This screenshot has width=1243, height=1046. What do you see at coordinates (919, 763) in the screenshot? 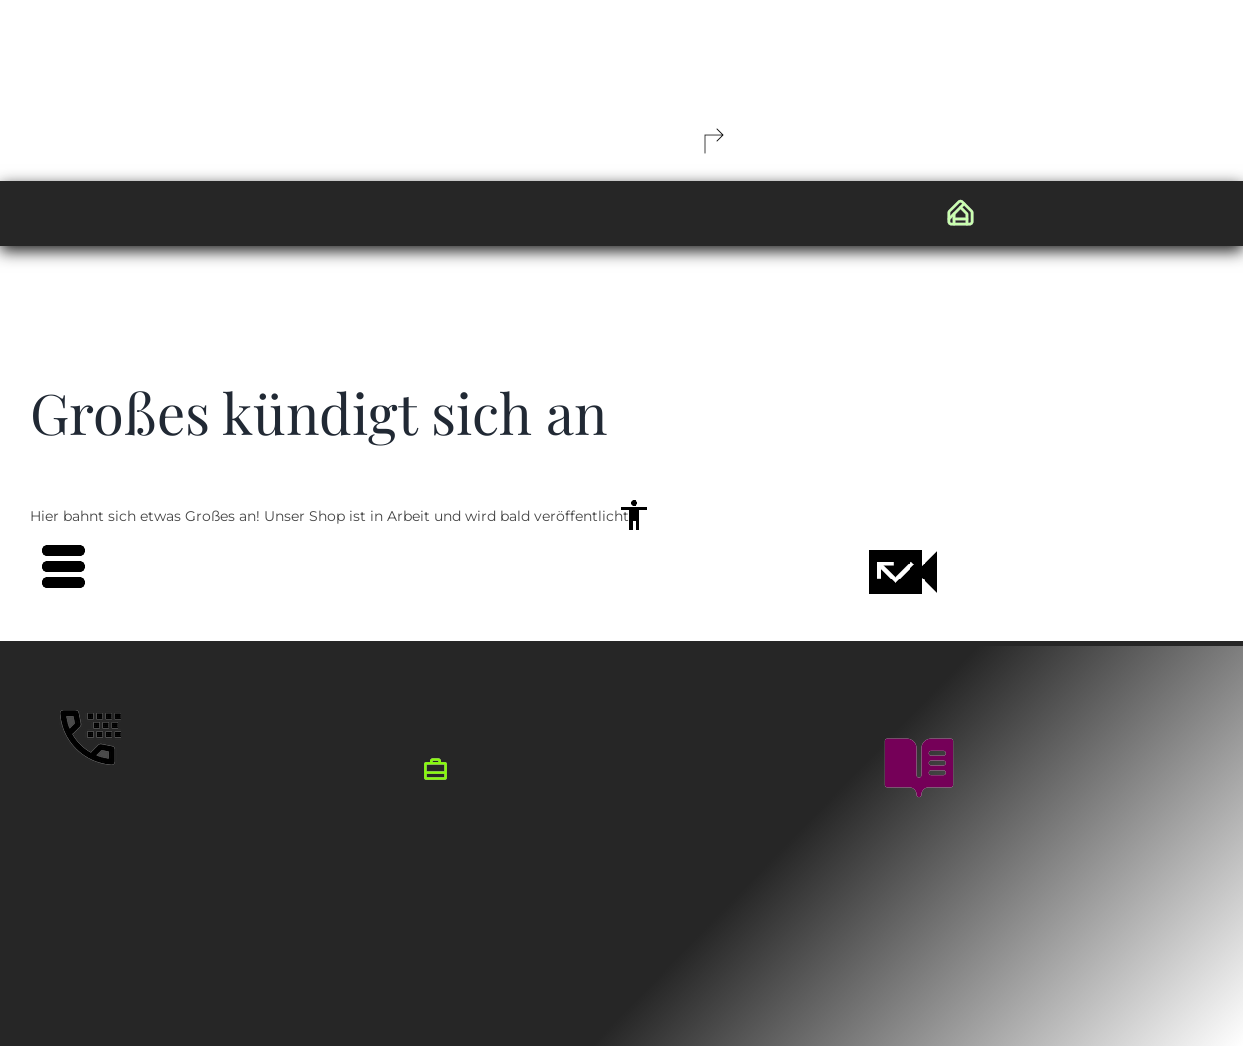
I see `open reading mode or e-reader` at bounding box center [919, 763].